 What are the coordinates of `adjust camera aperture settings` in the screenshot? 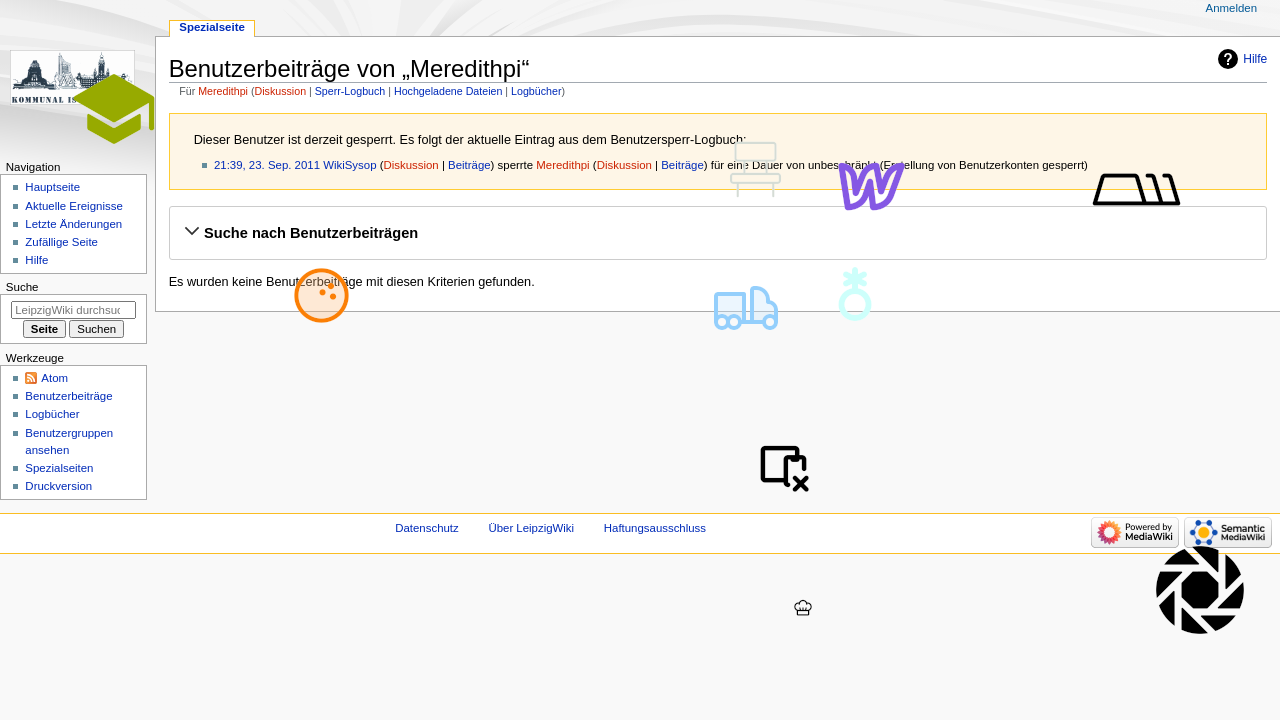 It's located at (1200, 590).